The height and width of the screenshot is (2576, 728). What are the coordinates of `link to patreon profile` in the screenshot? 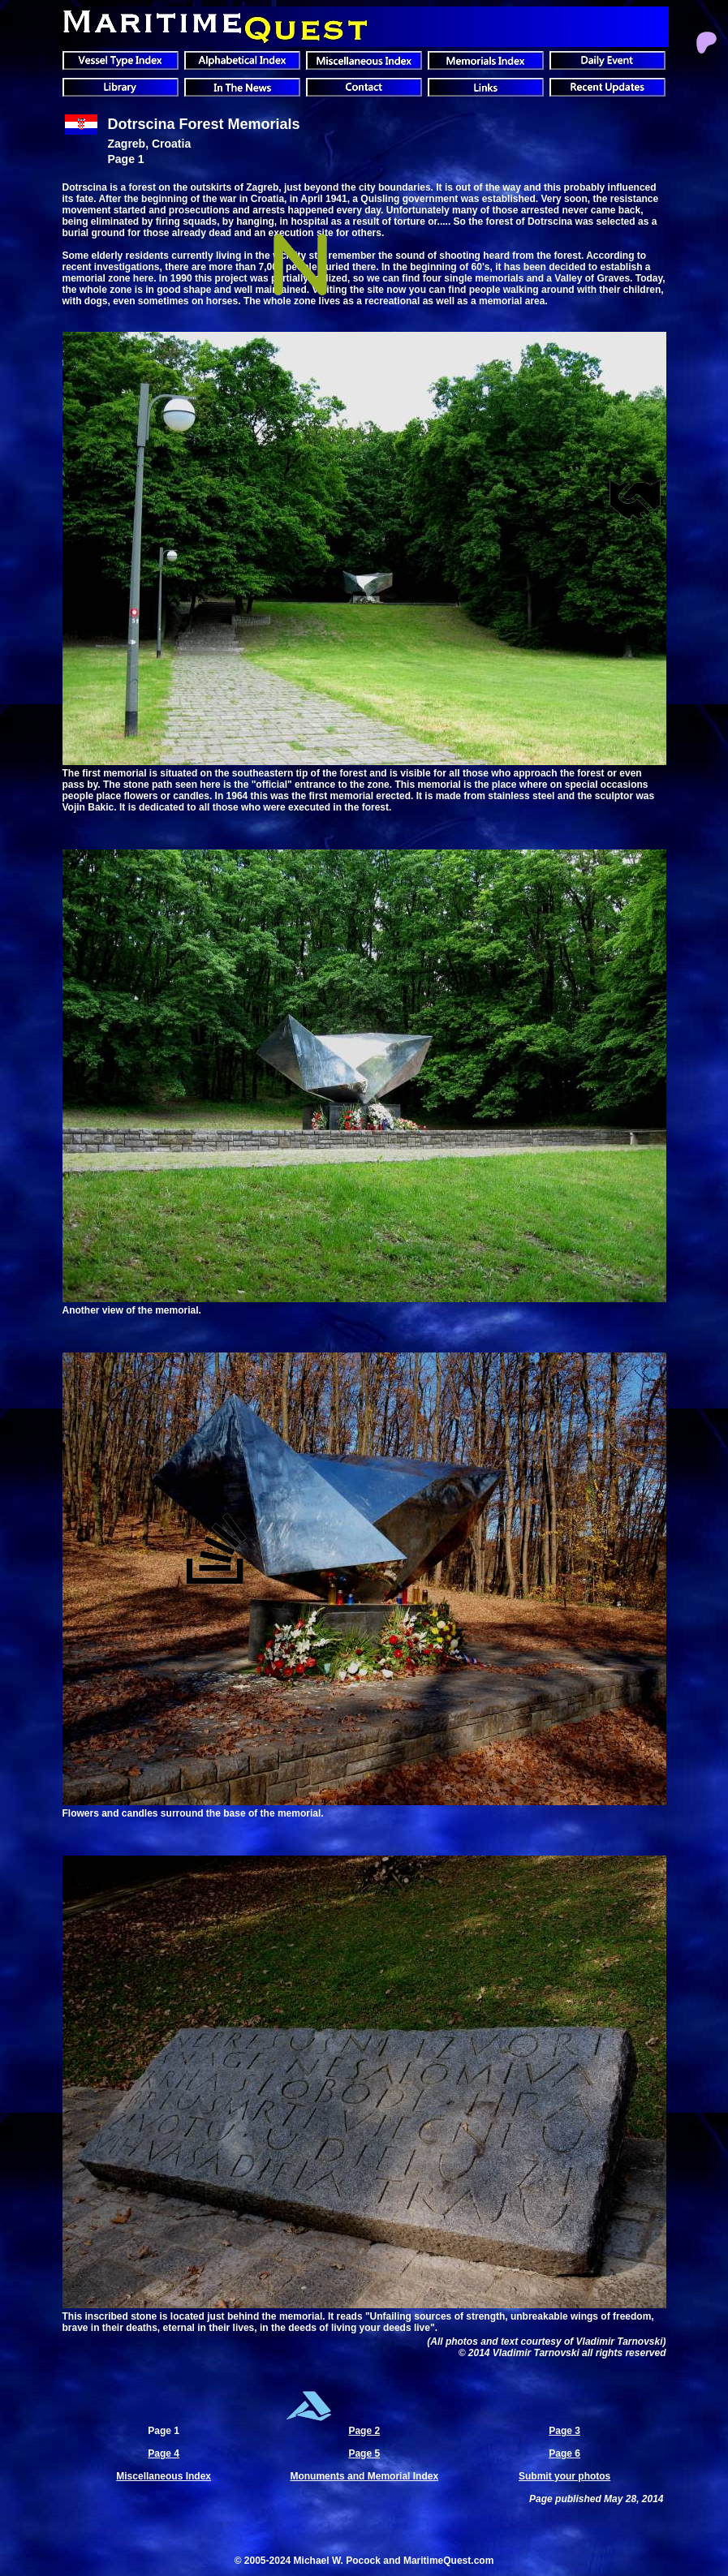 It's located at (706, 42).